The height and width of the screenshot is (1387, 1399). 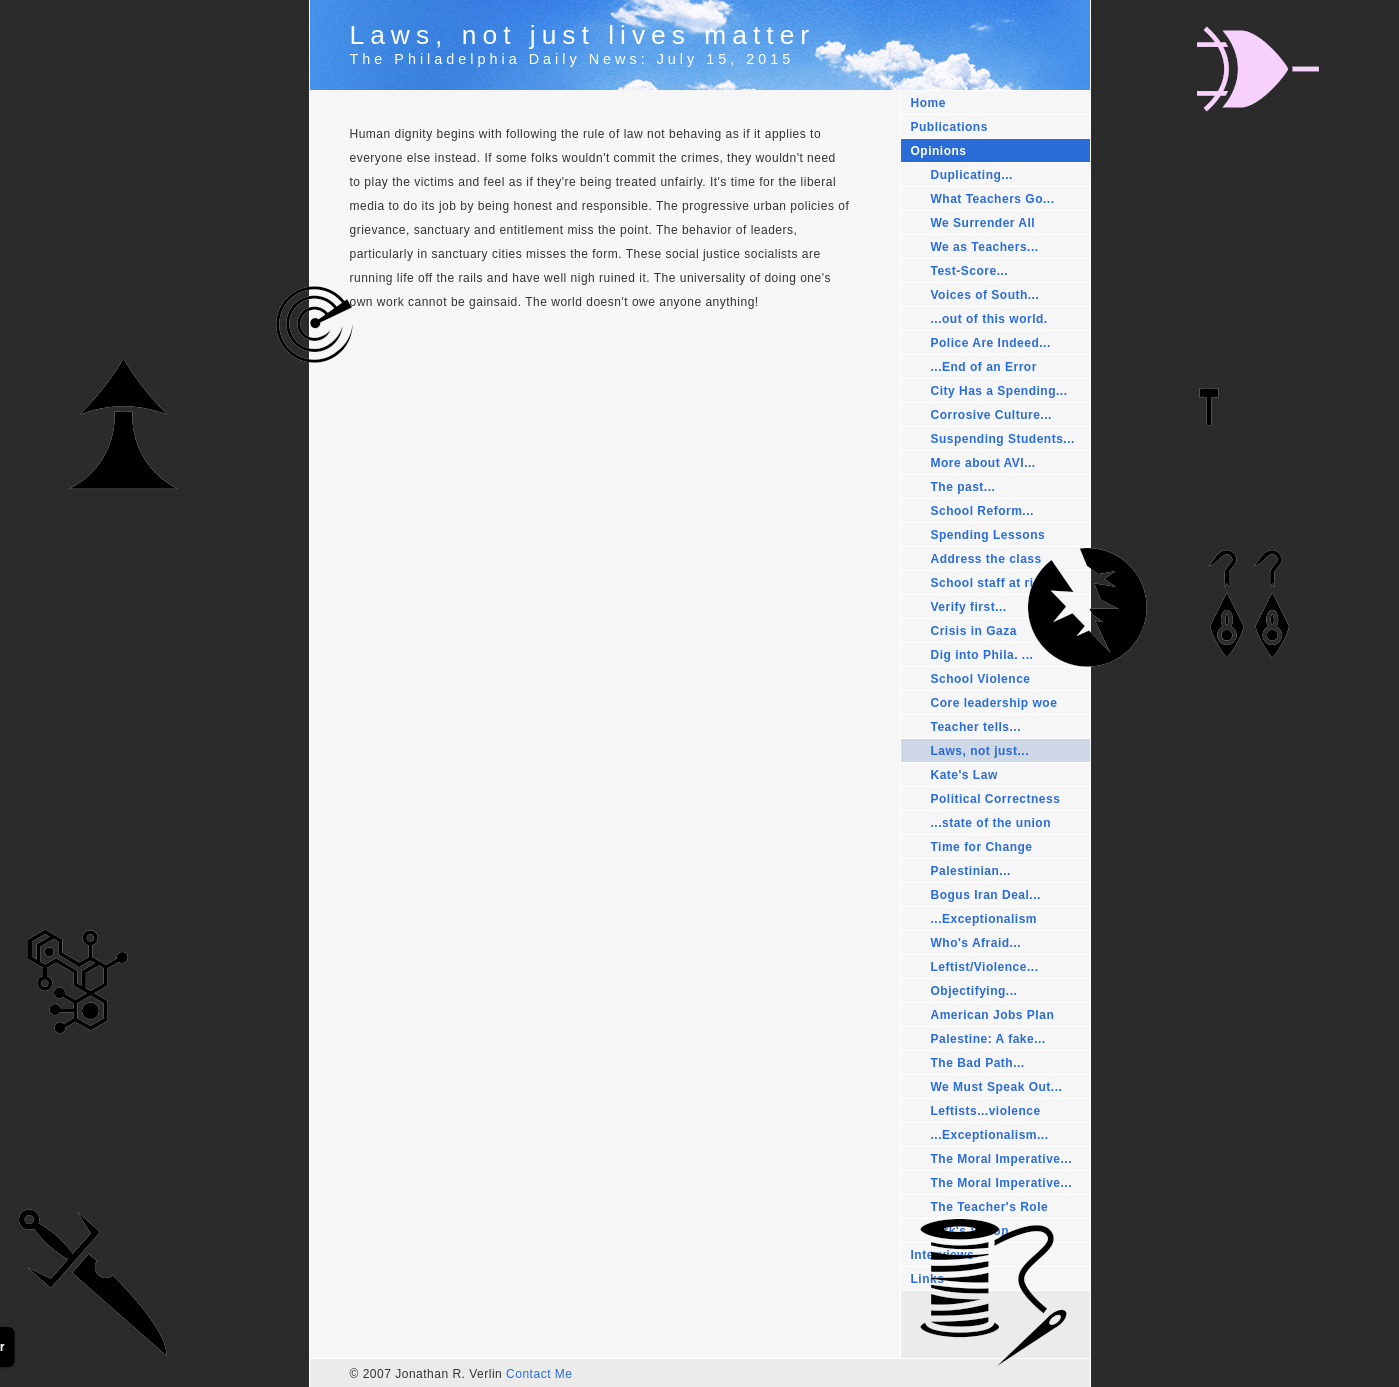 I want to click on access sewing or crafting tools, so click(x=993, y=1286).